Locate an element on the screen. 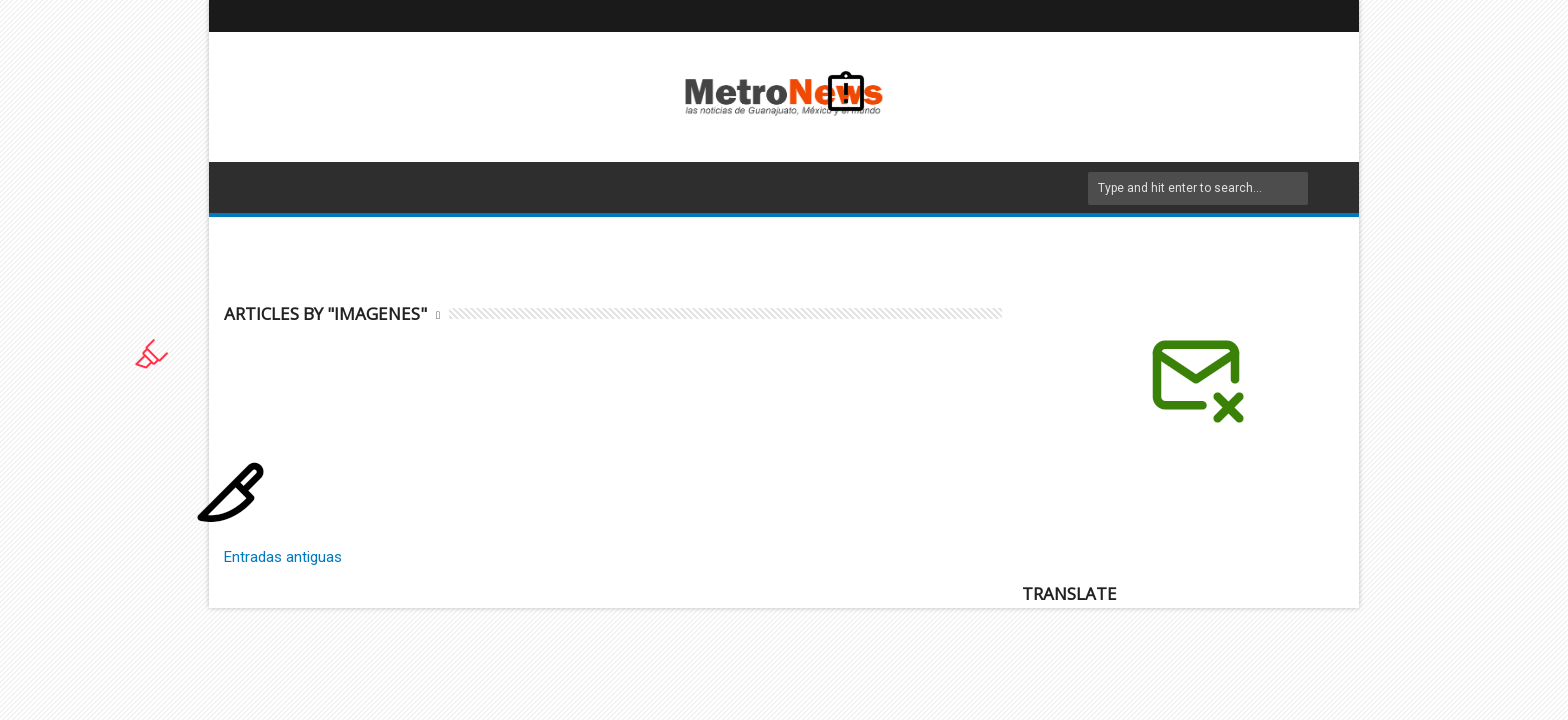 Image resolution: width=1568 pixels, height=720 pixels. access cutting or slicing tools is located at coordinates (230, 493).